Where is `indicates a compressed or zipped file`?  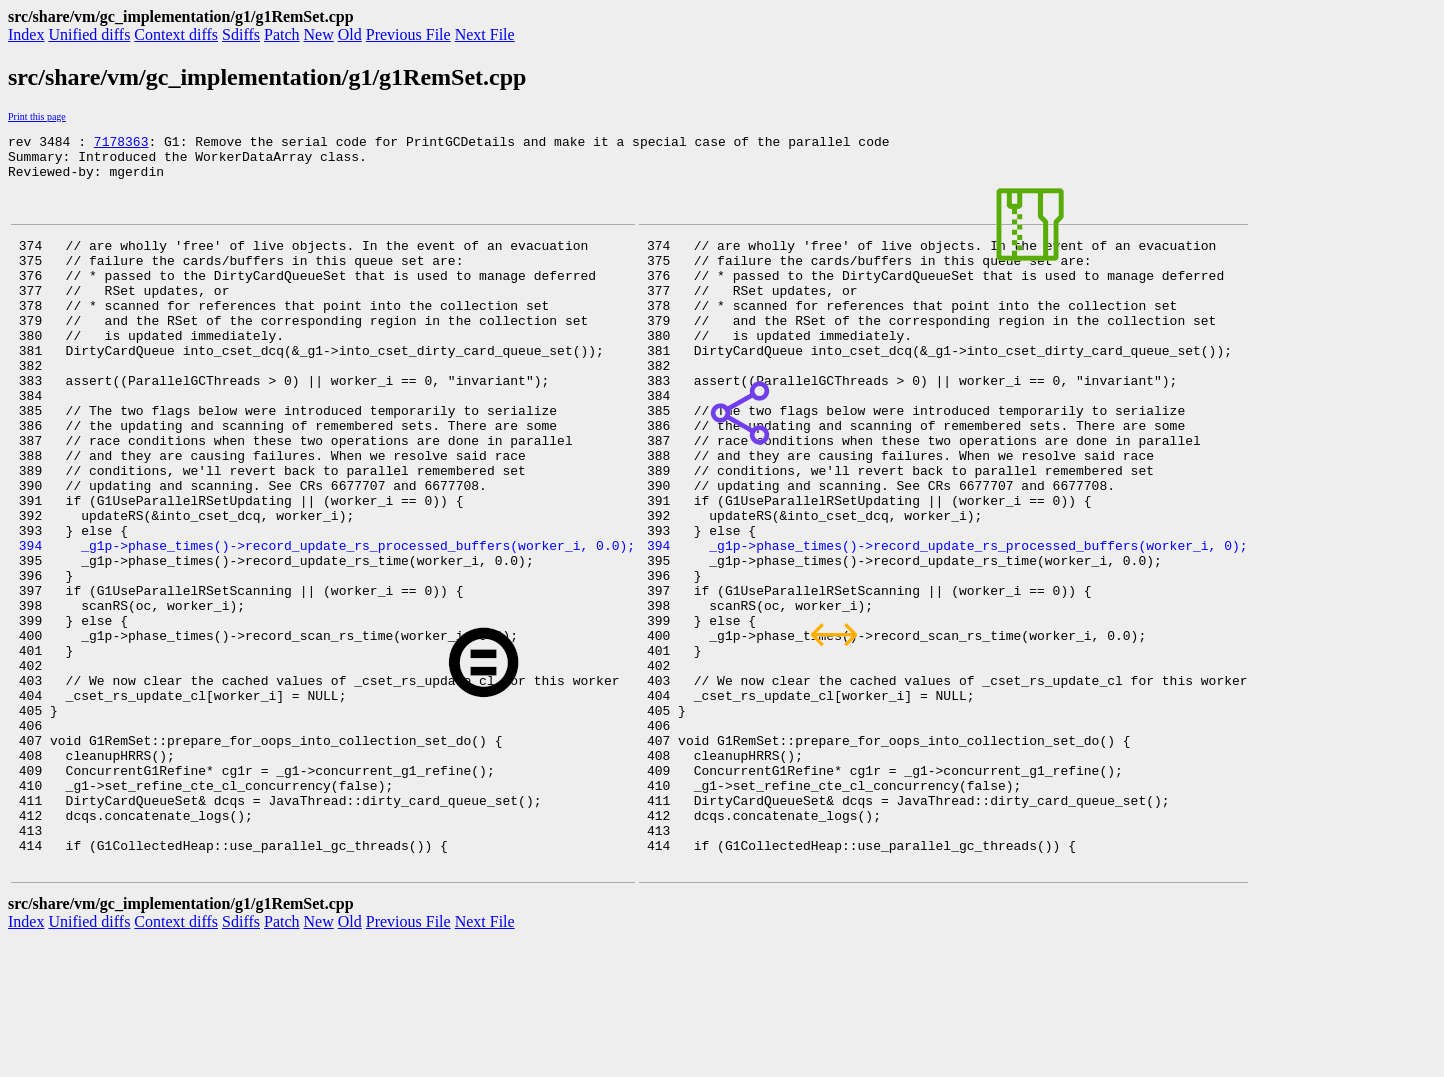 indicates a compressed or zipped file is located at coordinates (1027, 224).